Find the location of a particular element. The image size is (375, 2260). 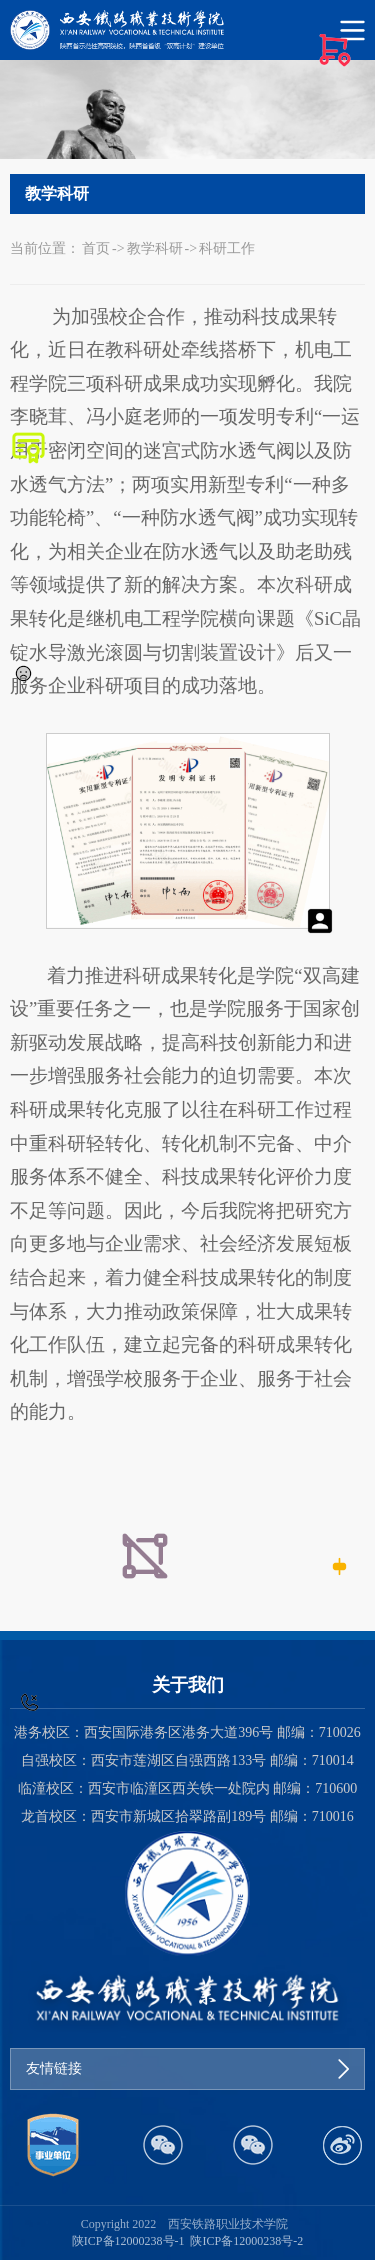

disable vector editing mode is located at coordinates (145, 1556).